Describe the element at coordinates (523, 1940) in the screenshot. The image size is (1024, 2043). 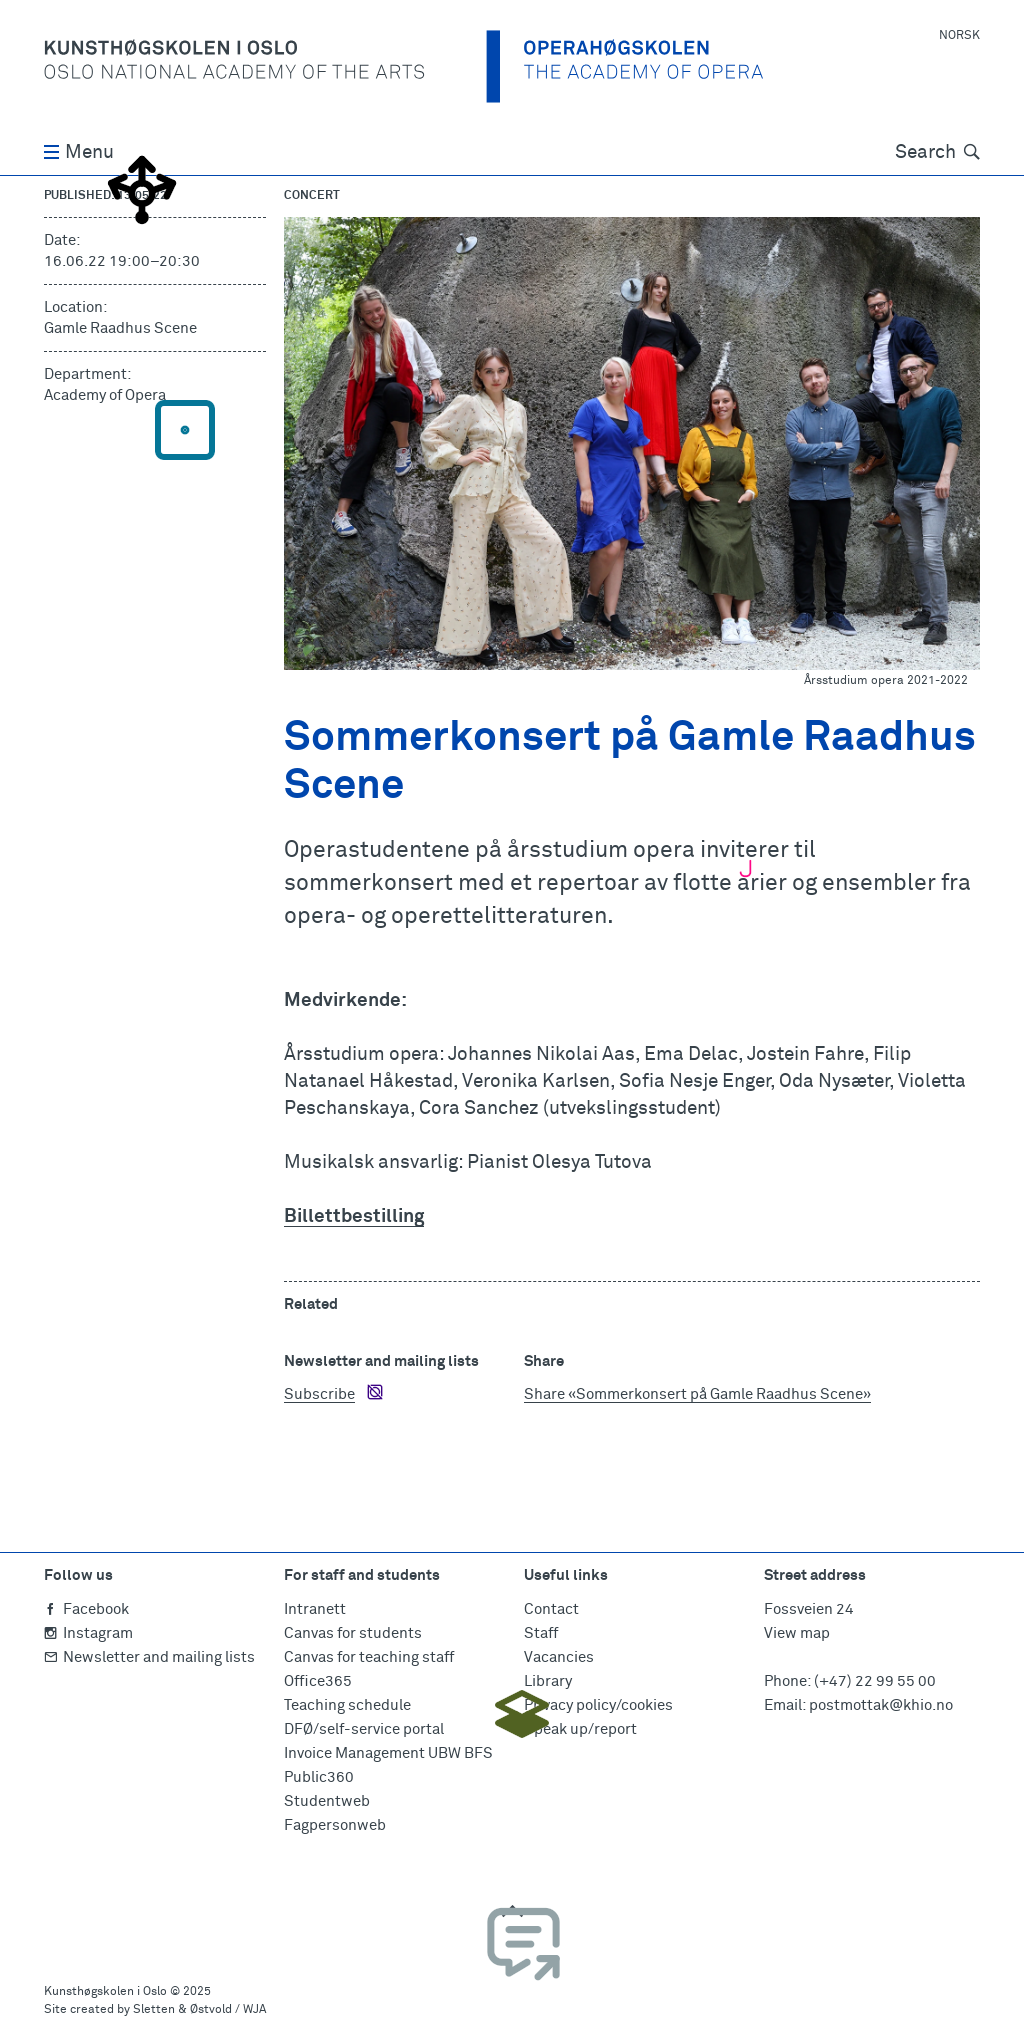
I see `share a message or conversation` at that location.